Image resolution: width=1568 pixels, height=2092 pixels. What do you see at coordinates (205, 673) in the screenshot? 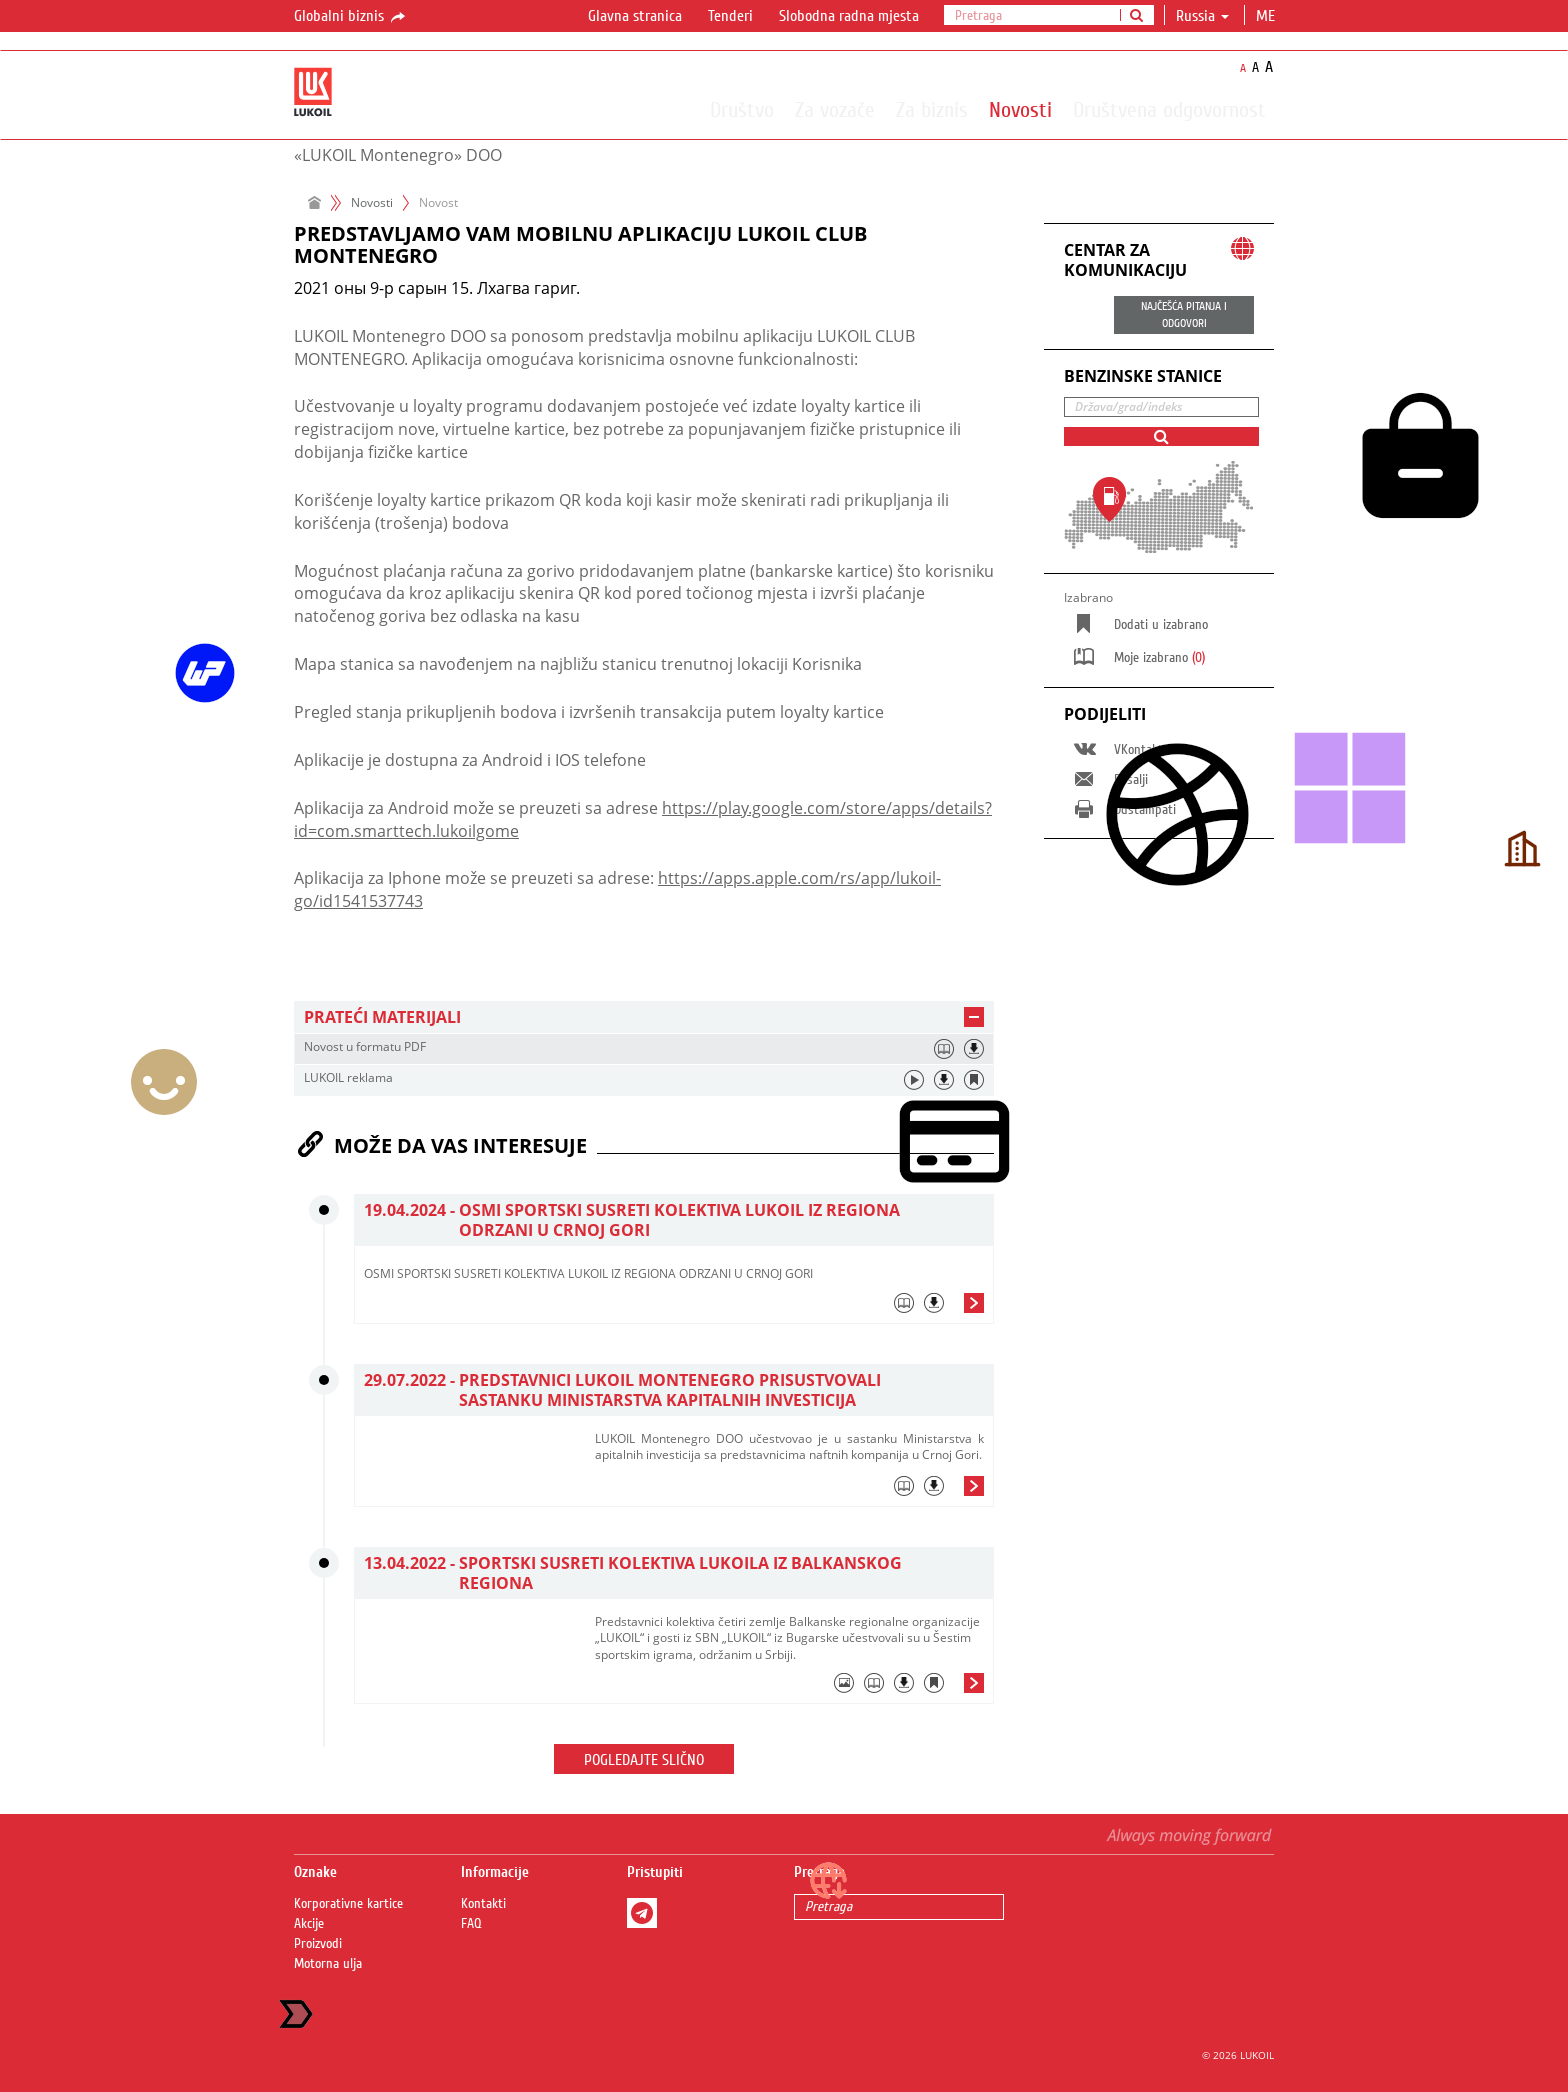
I see `wpressr logo` at bounding box center [205, 673].